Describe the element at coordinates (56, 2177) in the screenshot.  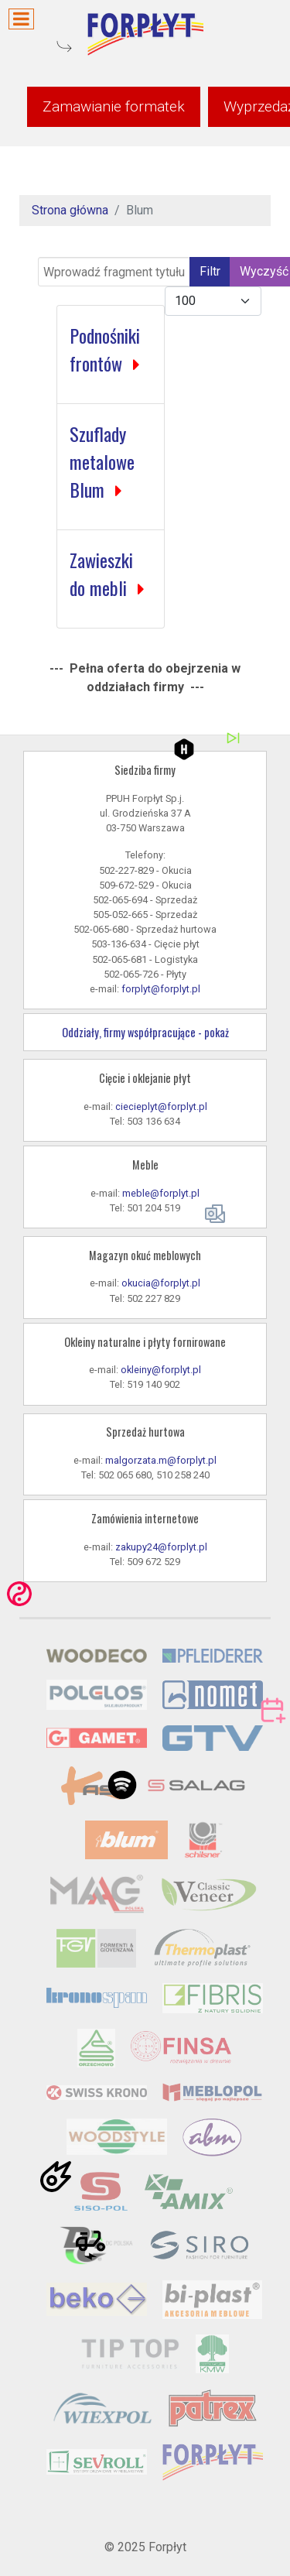
I see `indicates a trending or viral item` at that location.